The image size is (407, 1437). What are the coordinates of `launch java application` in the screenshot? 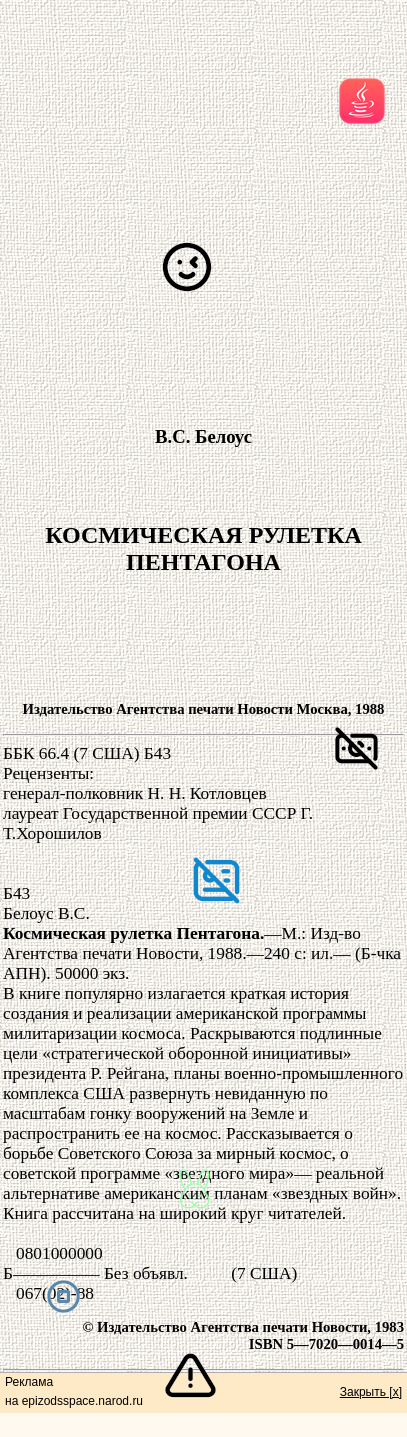 It's located at (362, 101).